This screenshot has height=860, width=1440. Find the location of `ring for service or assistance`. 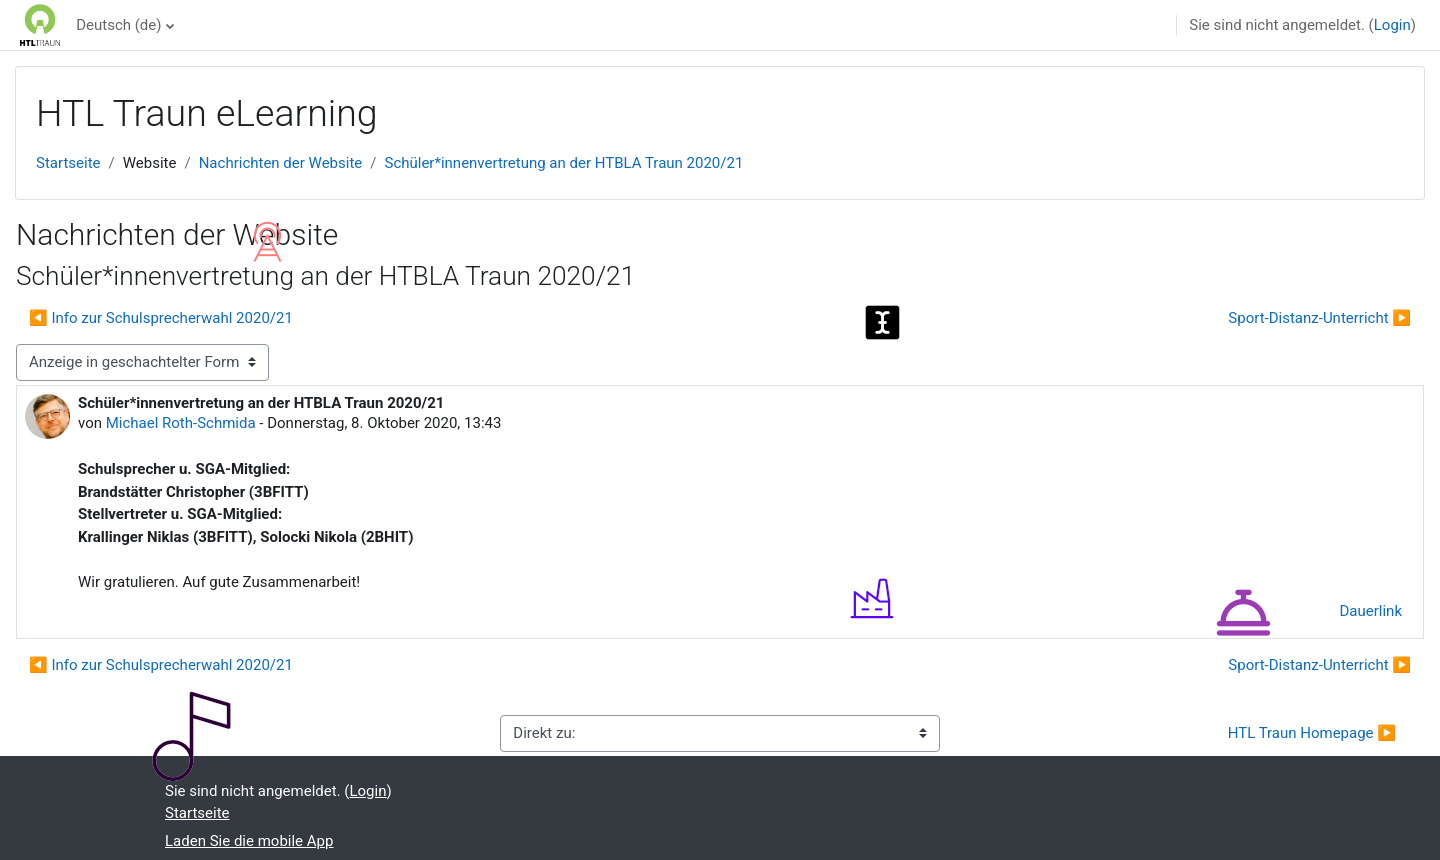

ring for service or assistance is located at coordinates (1243, 614).